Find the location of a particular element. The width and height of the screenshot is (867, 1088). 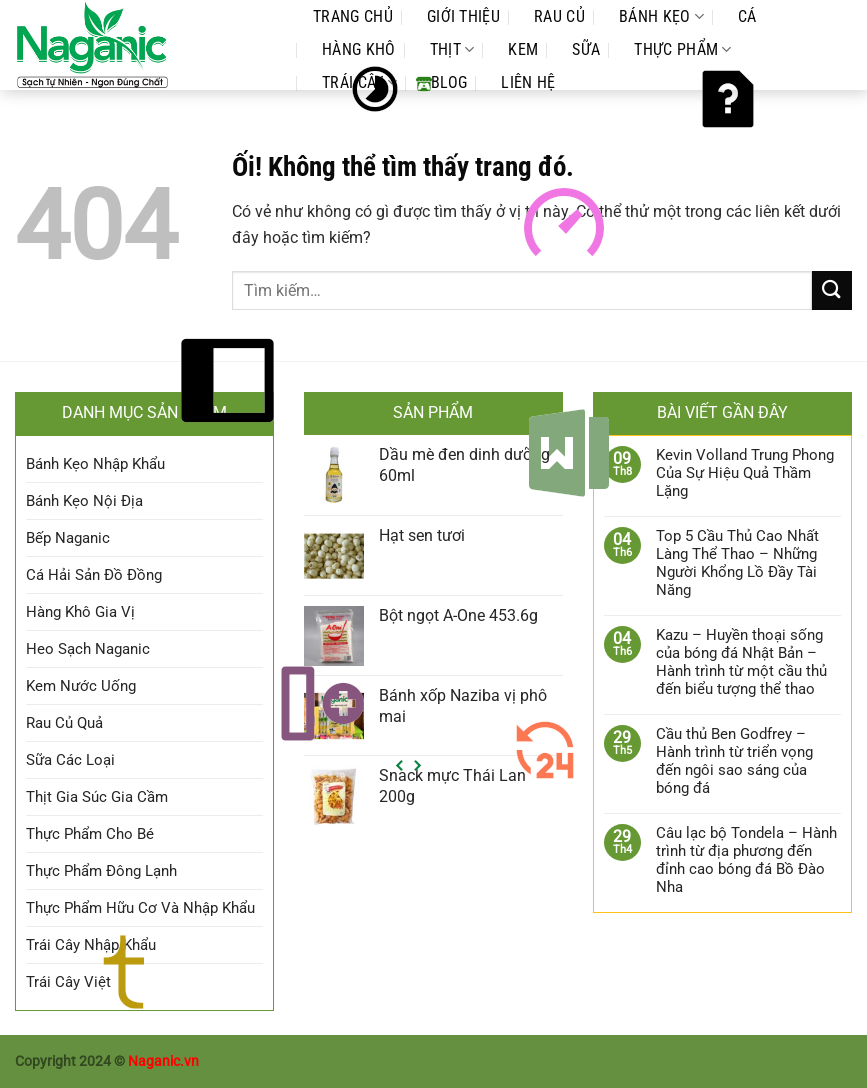

unknown or unrecognized file type is located at coordinates (728, 99).